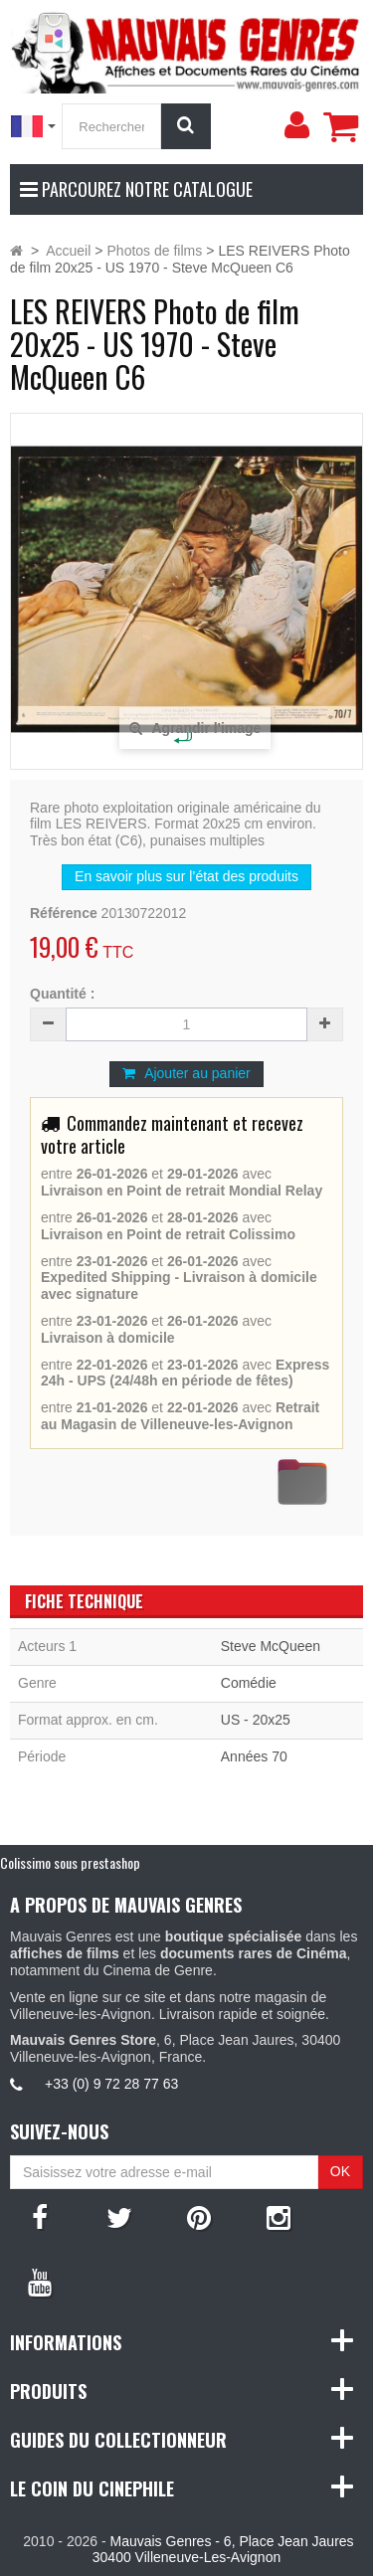  Describe the element at coordinates (54, 33) in the screenshot. I see `open the software center to browse and install apps` at that location.